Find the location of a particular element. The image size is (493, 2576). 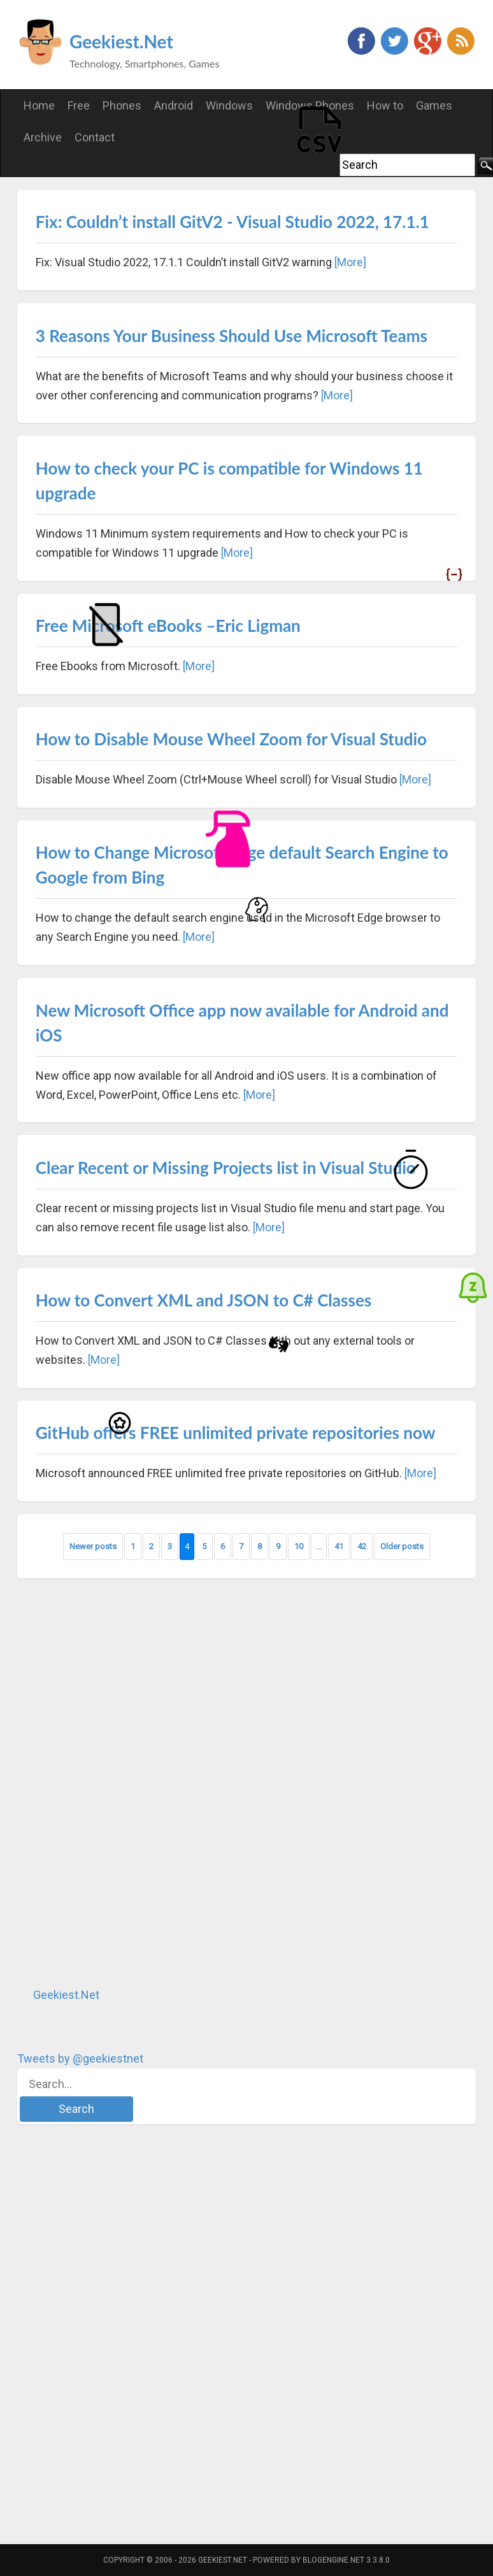

start or set a timer is located at coordinates (411, 1171).